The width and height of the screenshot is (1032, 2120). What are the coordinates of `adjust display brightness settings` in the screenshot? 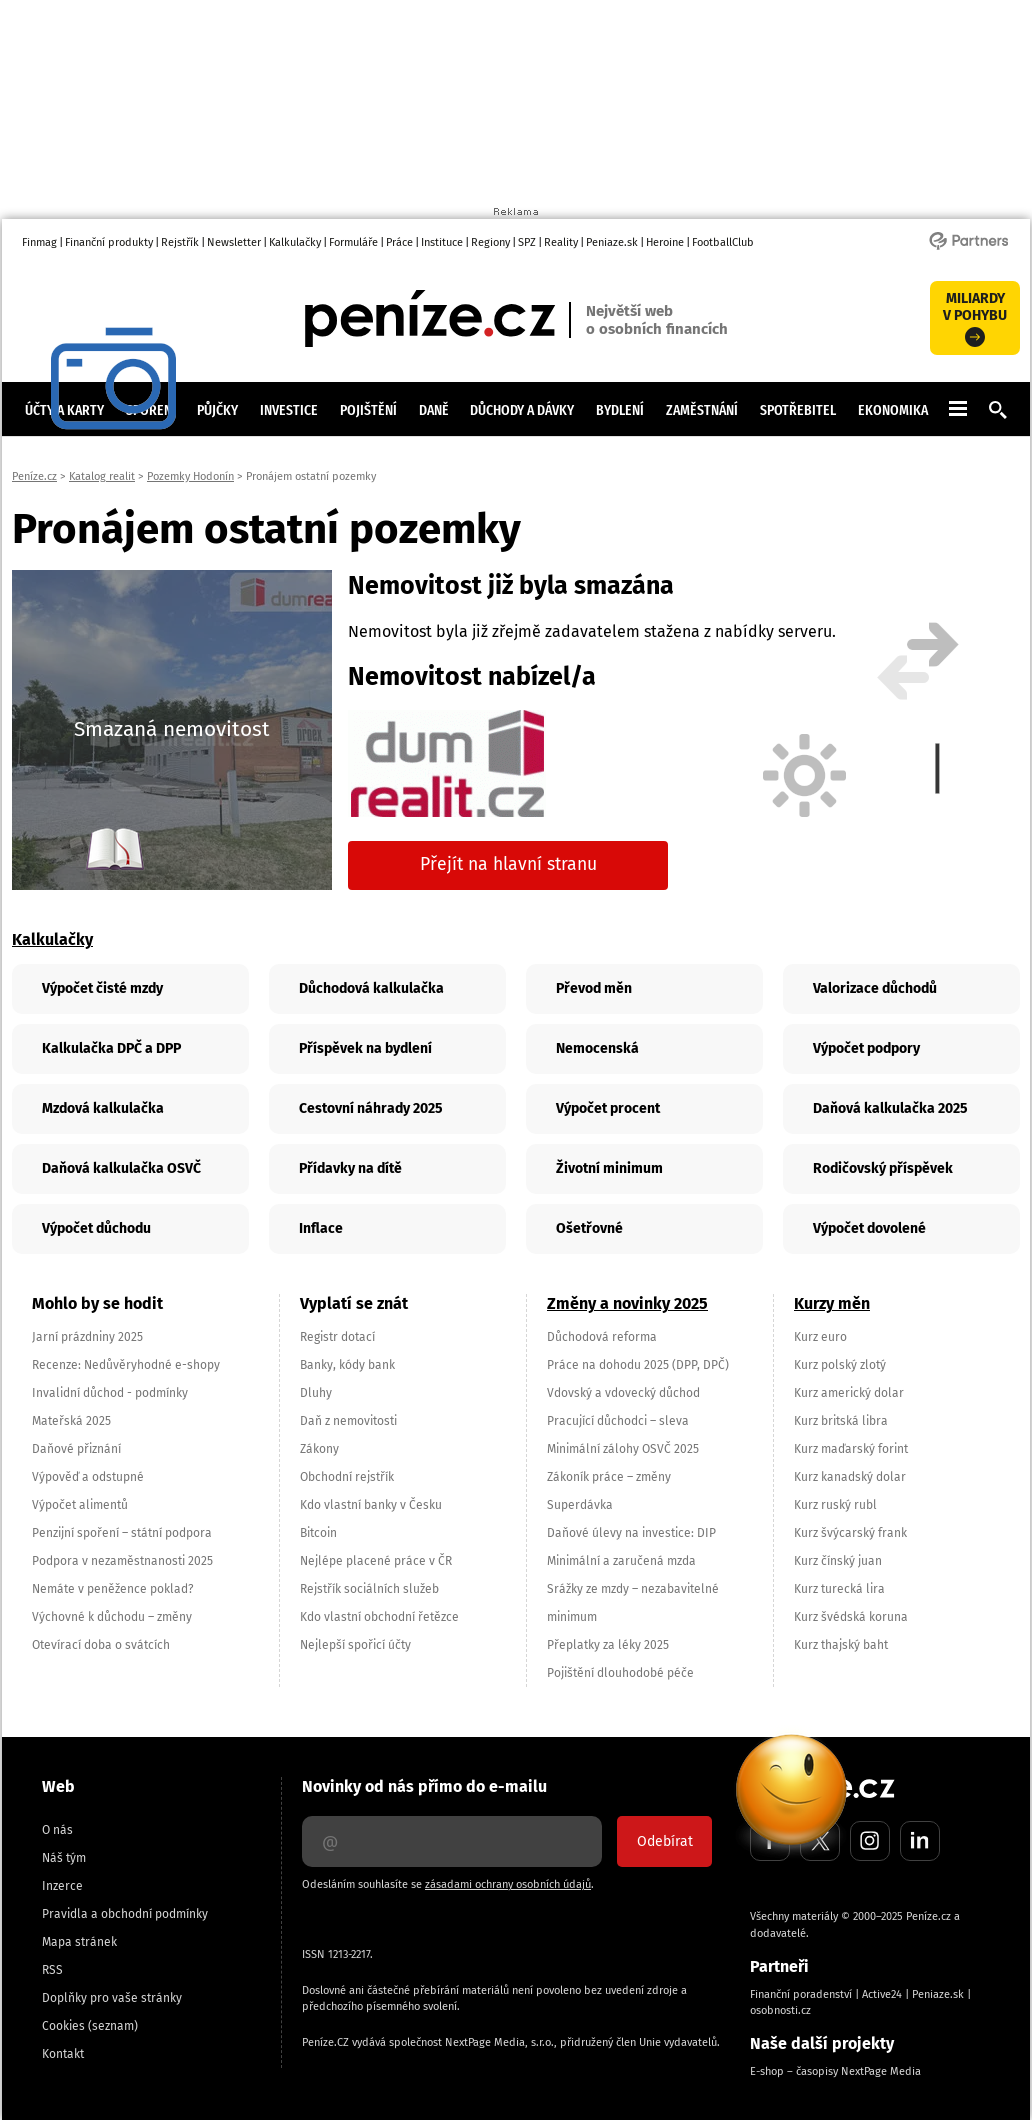 It's located at (804, 775).